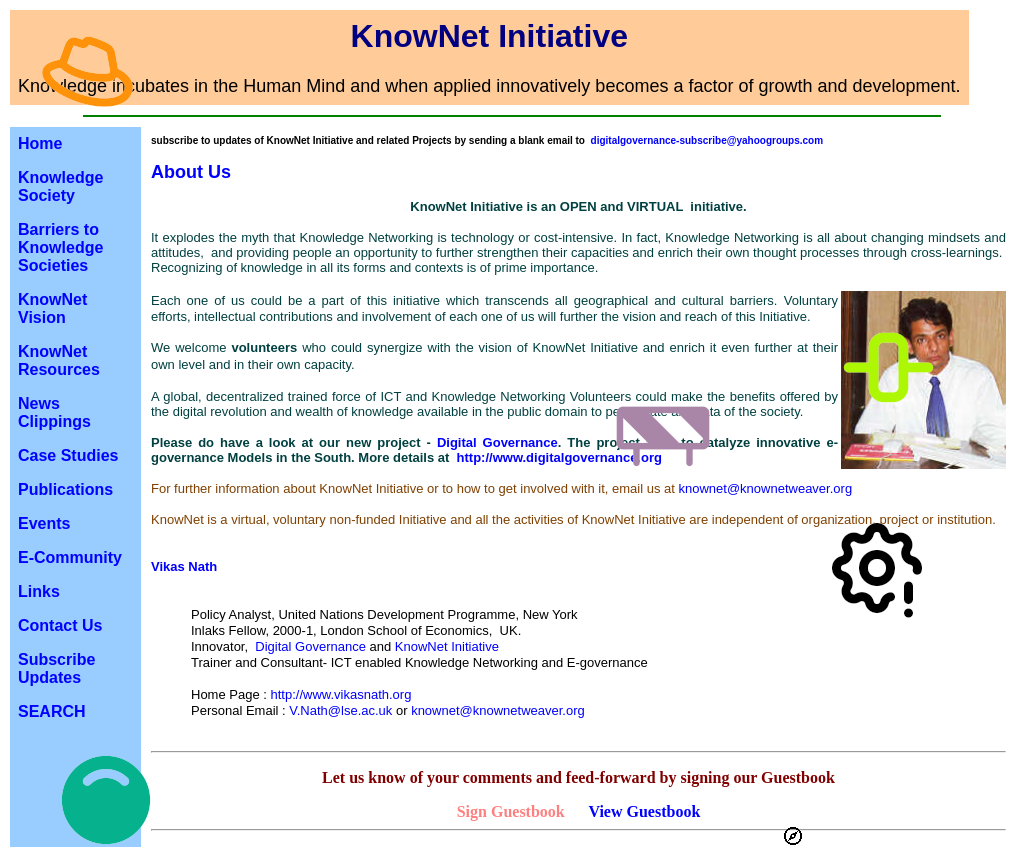 This screenshot has width=1024, height=857. I want to click on settings require attention or action, so click(877, 568).